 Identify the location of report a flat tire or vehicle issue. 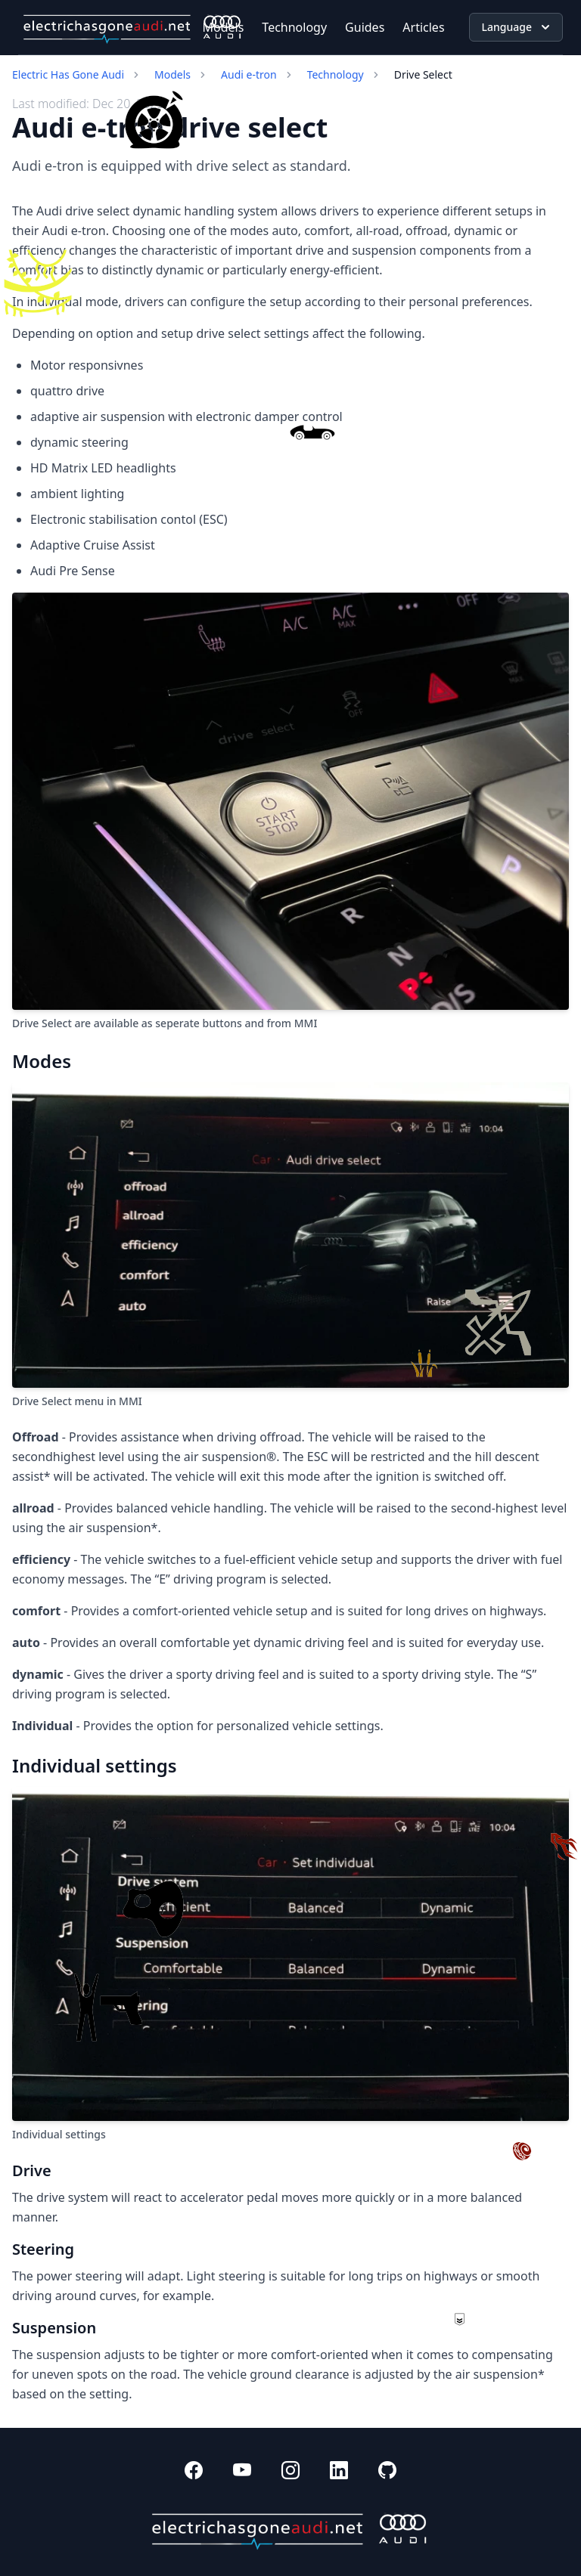
(154, 119).